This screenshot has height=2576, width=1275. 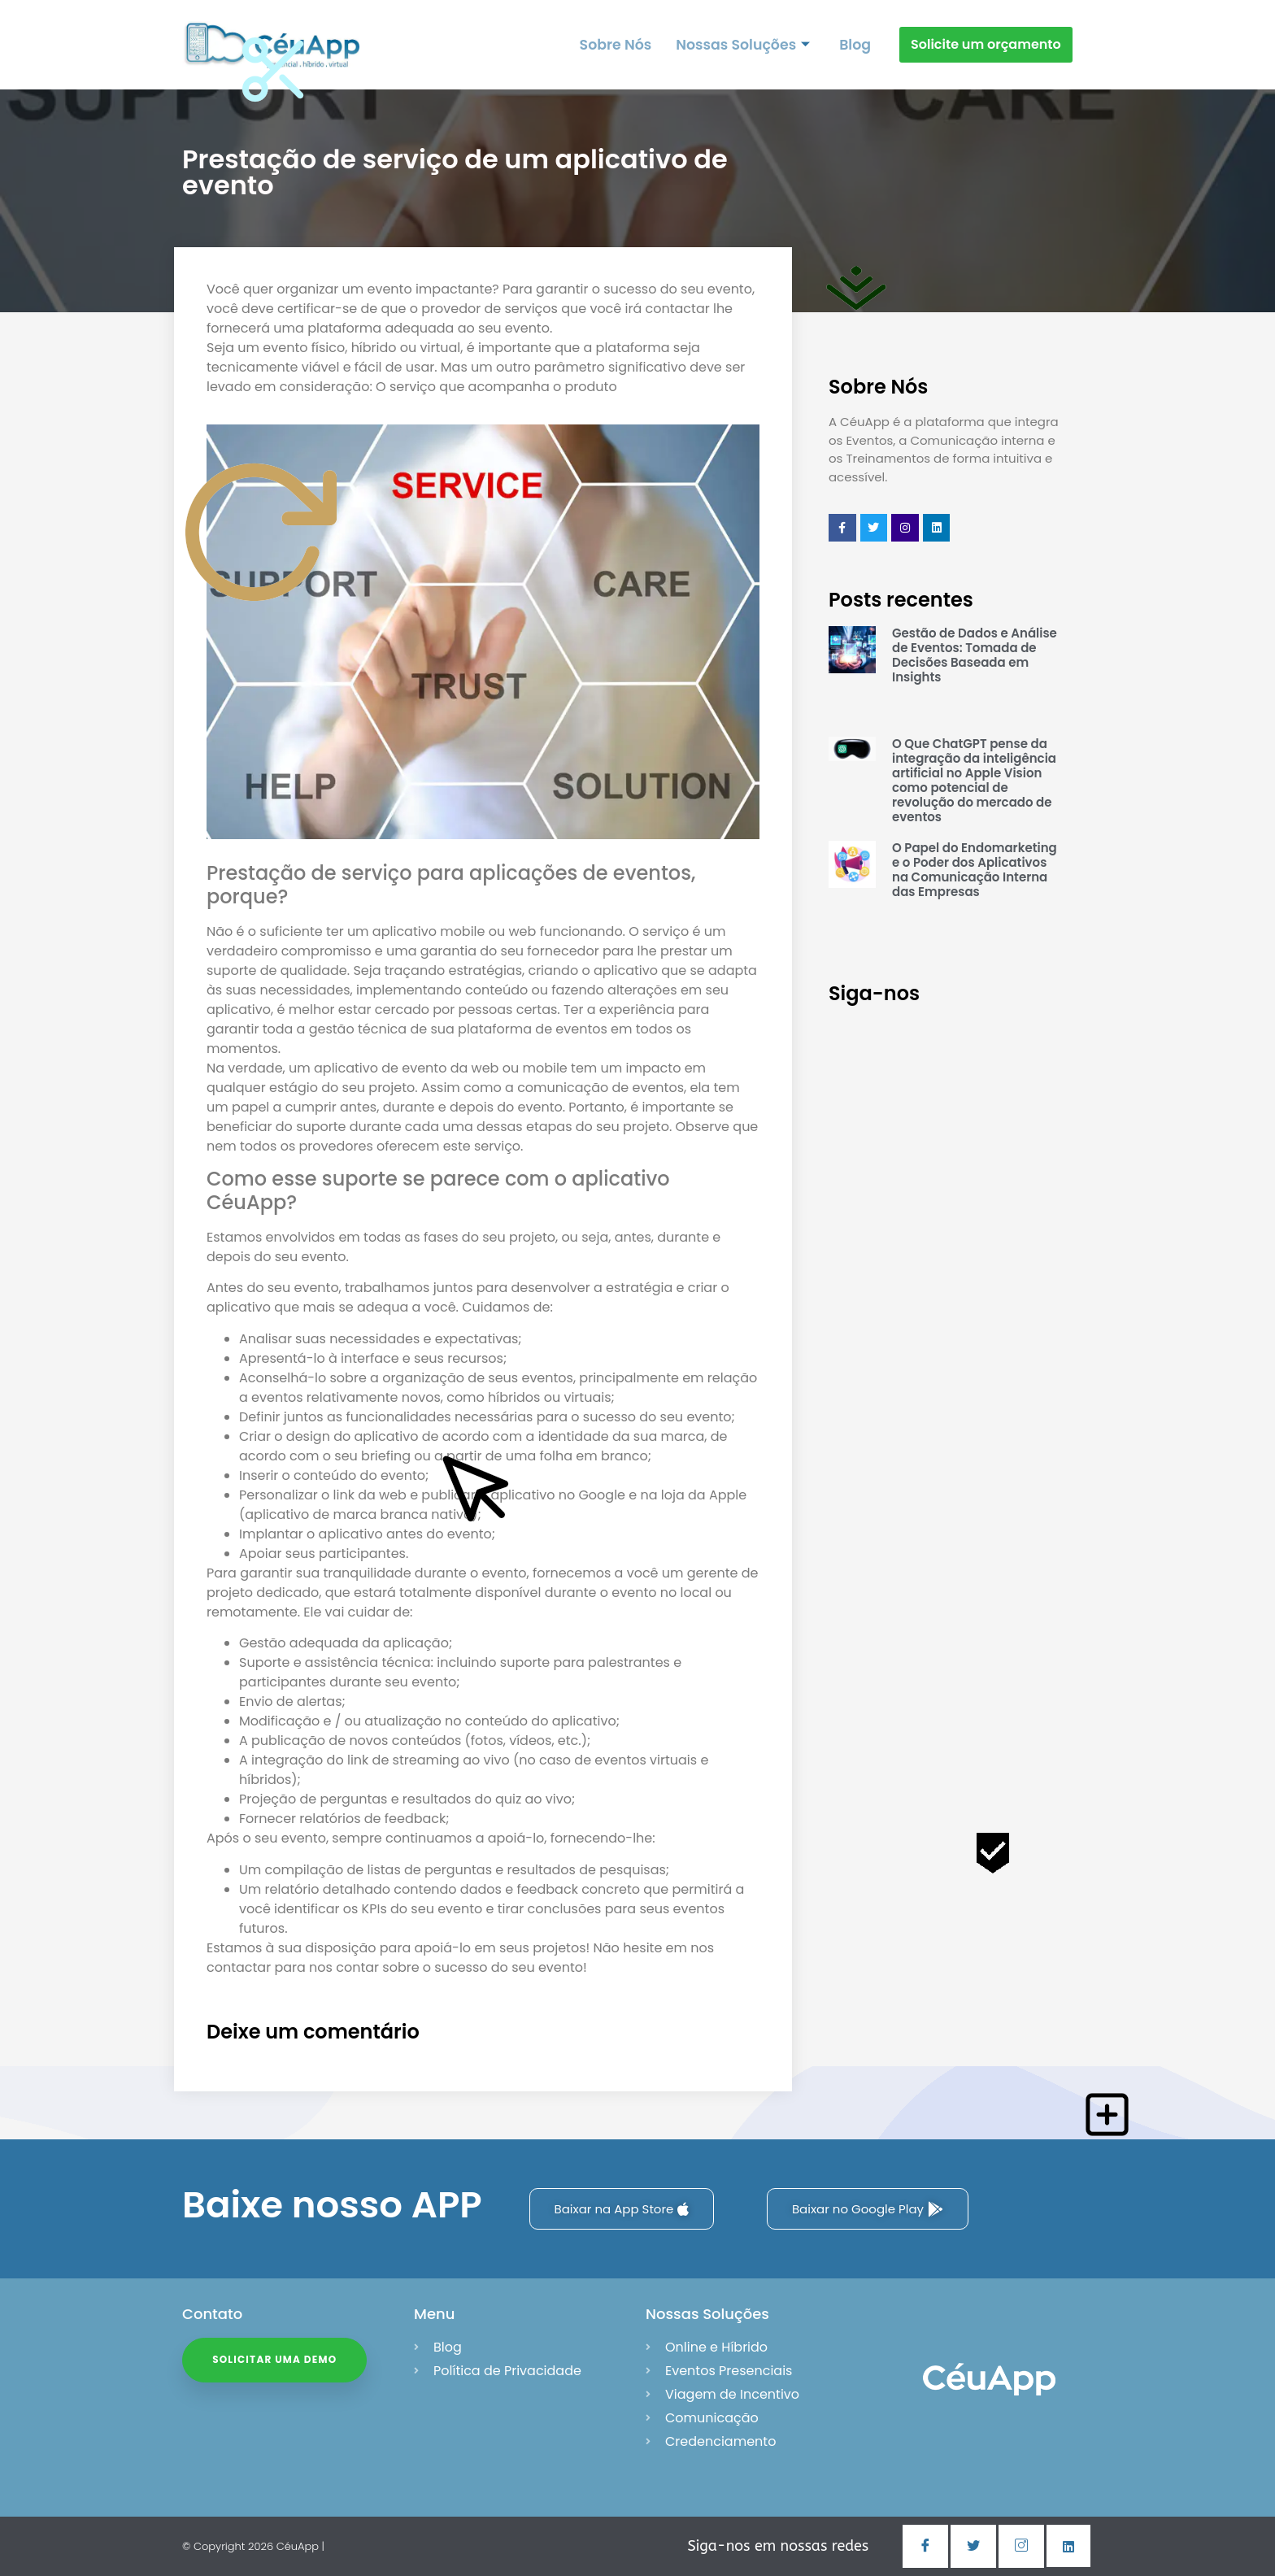 I want to click on mark location as visited, so click(x=993, y=1853).